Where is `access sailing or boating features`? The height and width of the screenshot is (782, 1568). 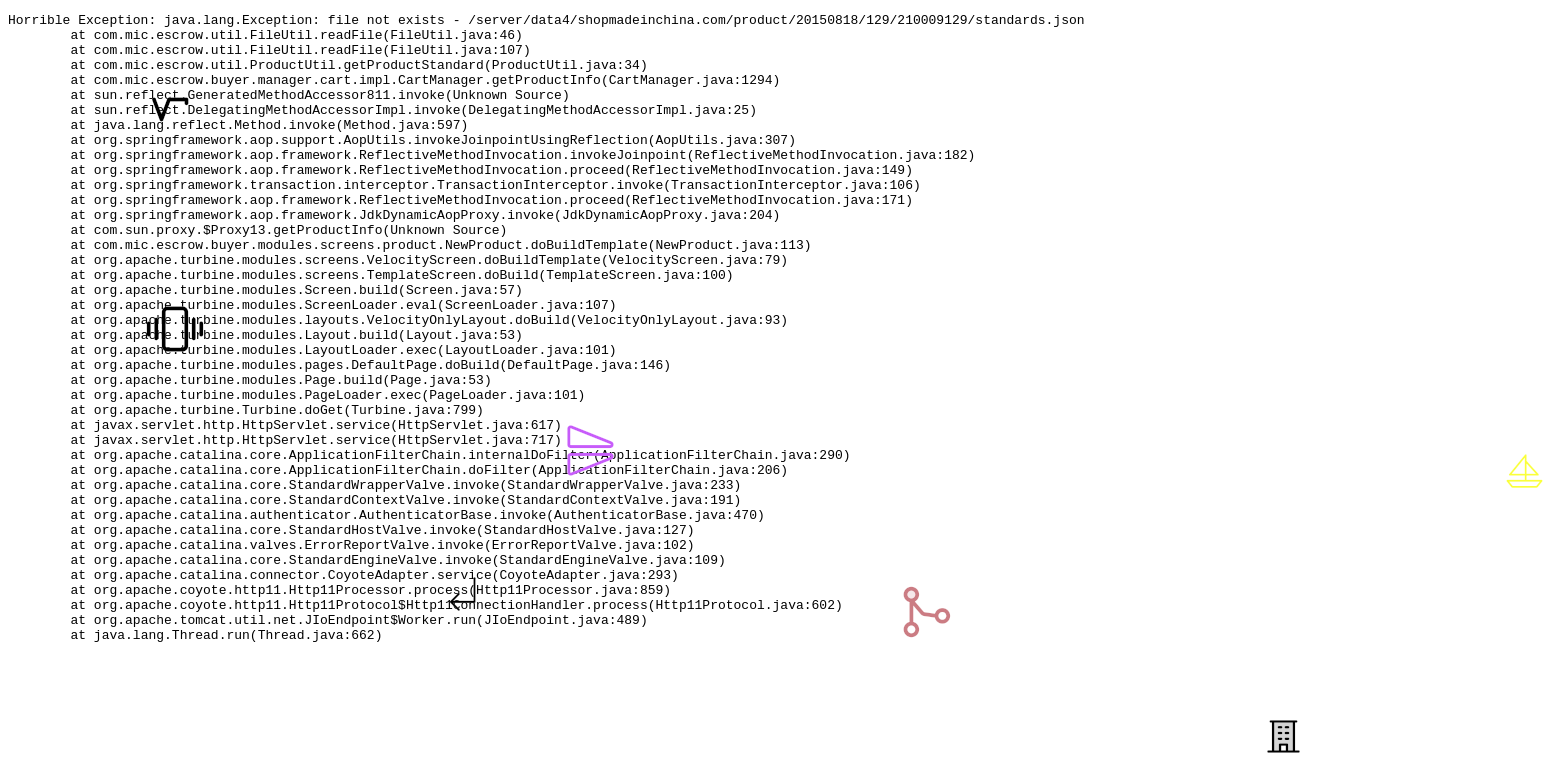
access sailing or boating features is located at coordinates (1524, 473).